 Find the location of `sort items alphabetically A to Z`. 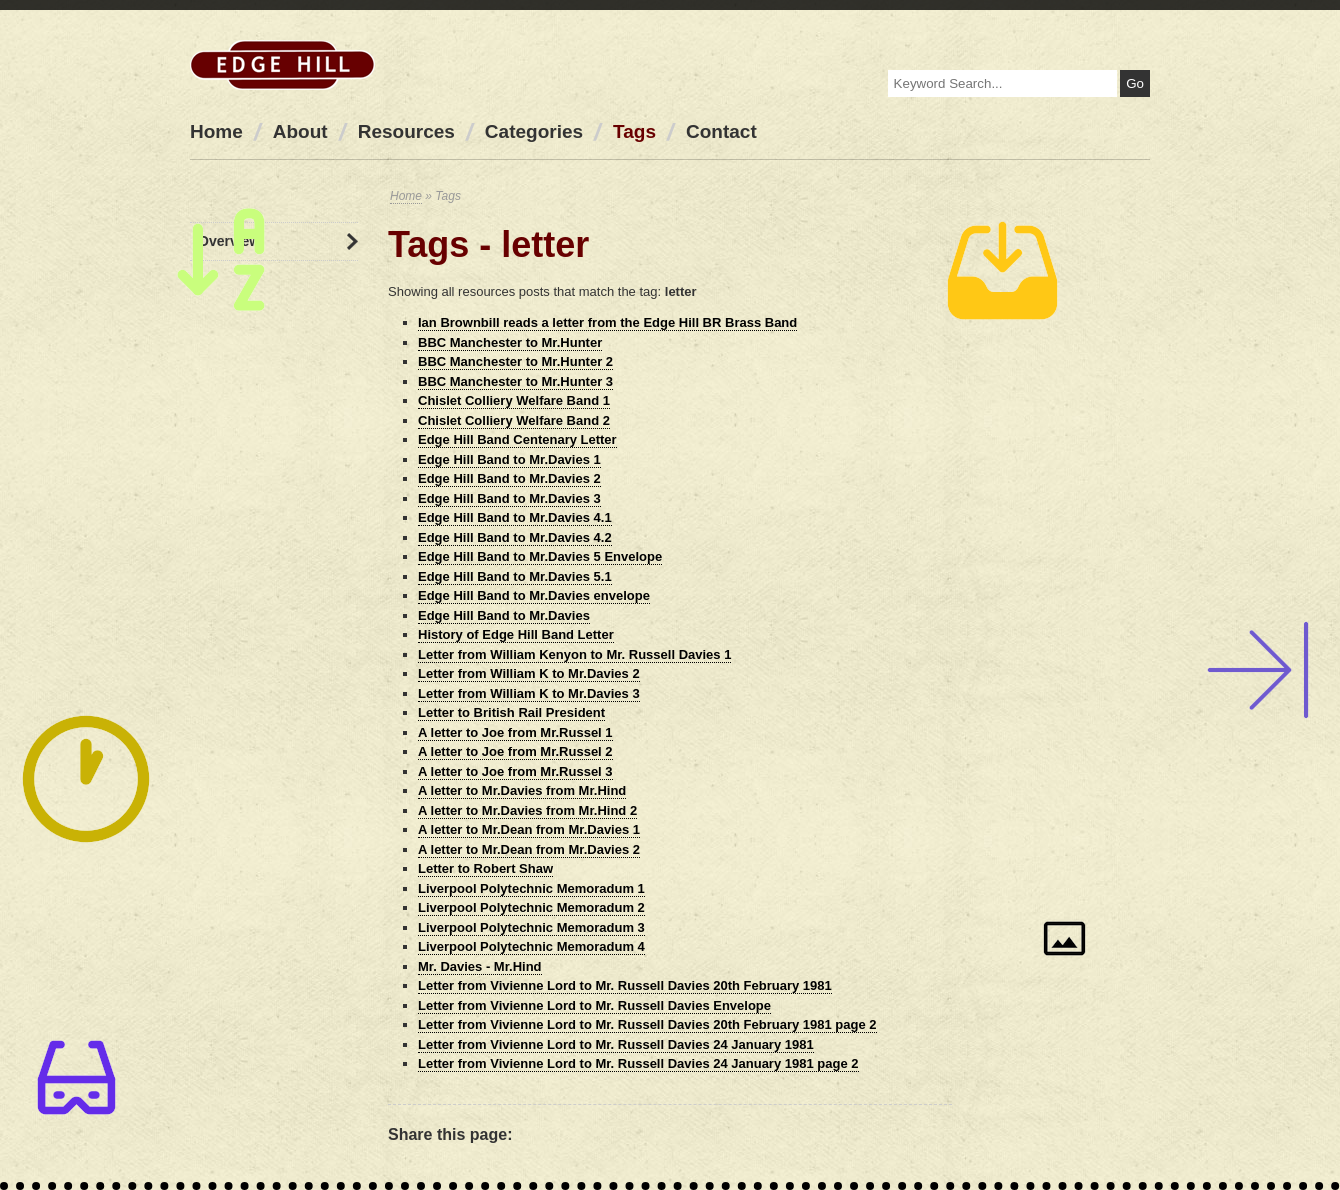

sort items alphabetically A to Z is located at coordinates (223, 259).